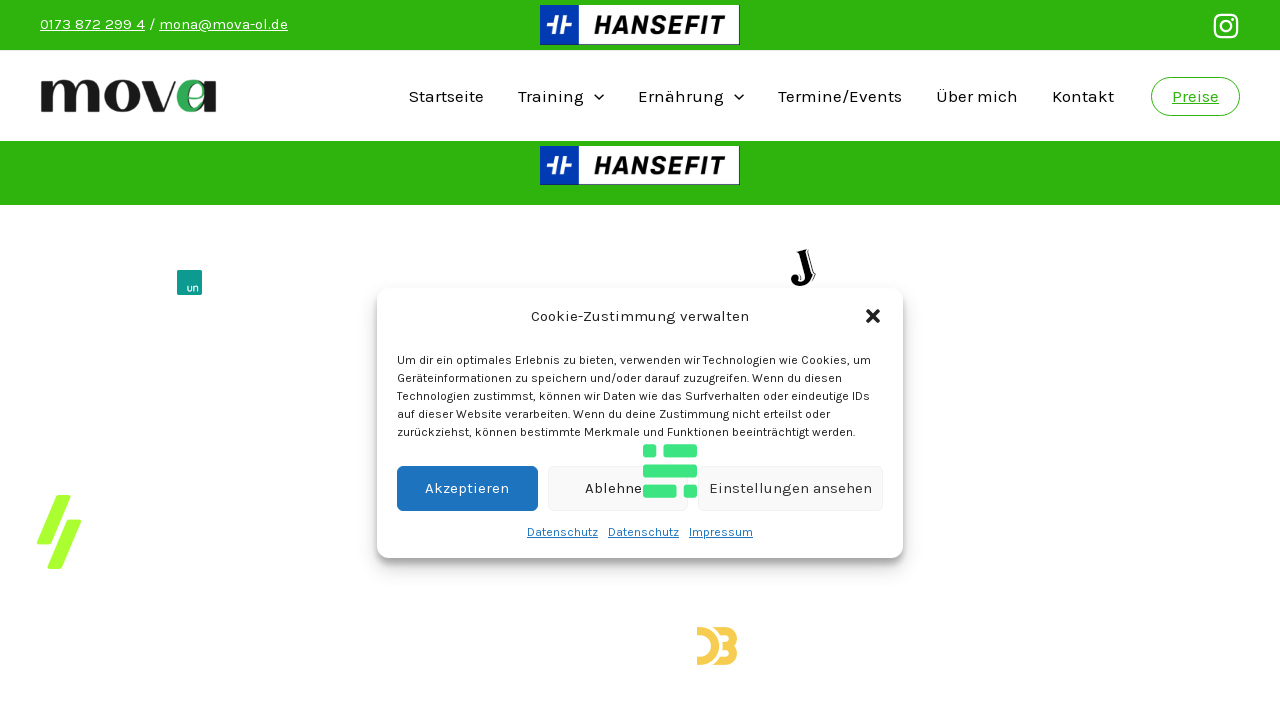 This screenshot has width=1280, height=720. Describe the element at coordinates (189, 282) in the screenshot. I see `unjs javascript tools logo` at that location.